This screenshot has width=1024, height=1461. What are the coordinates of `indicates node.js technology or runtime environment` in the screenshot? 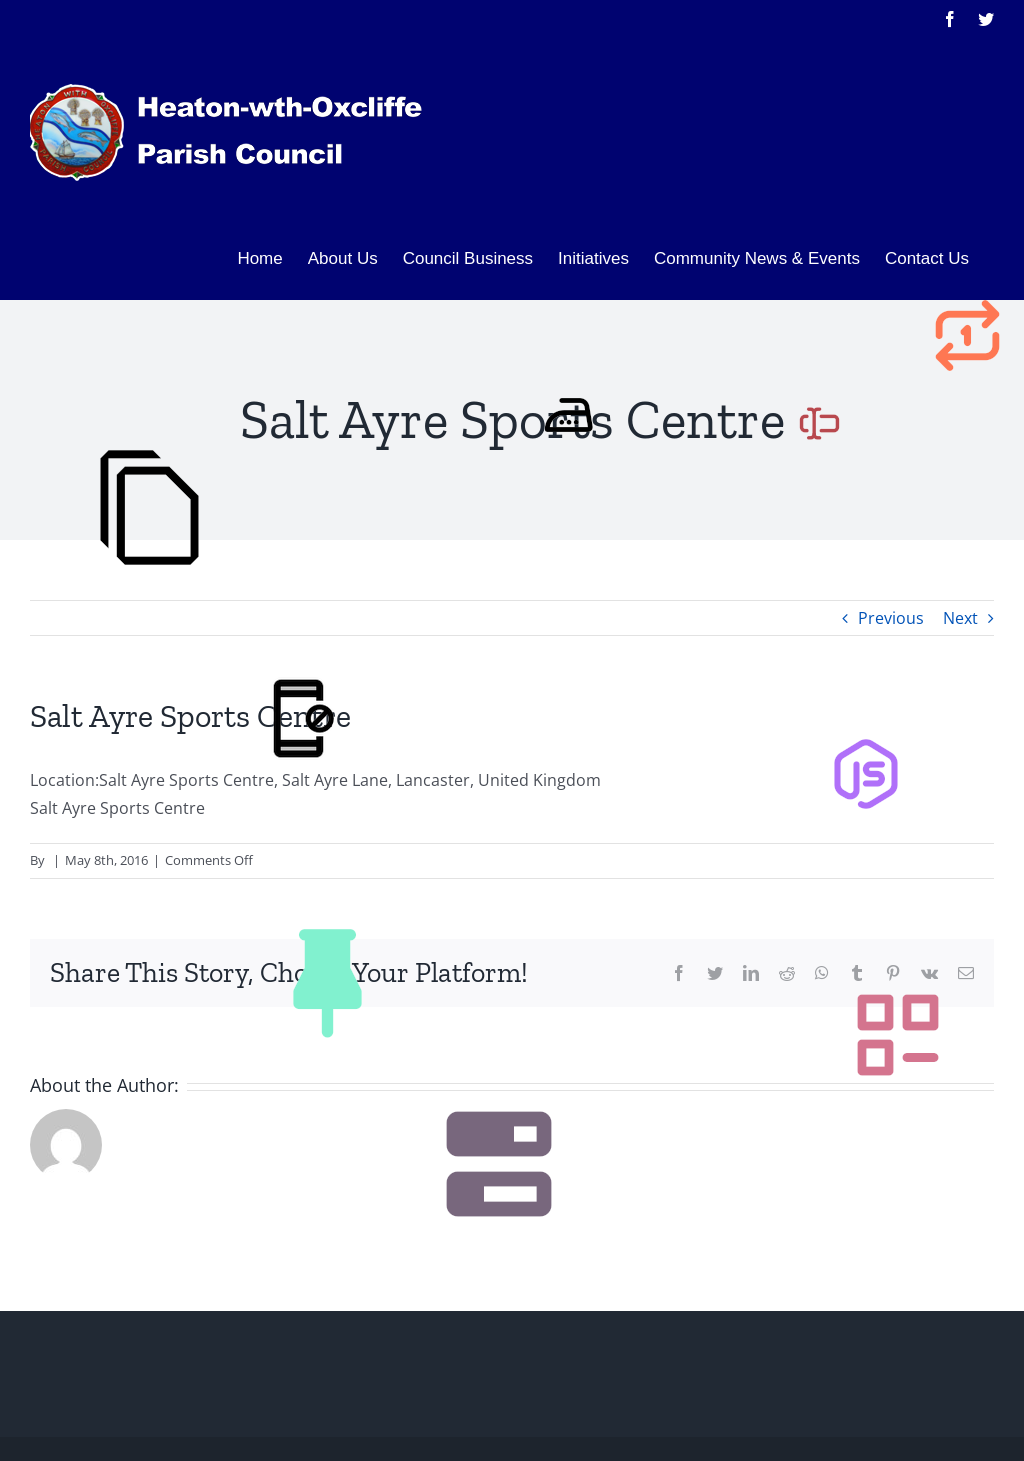 It's located at (866, 774).